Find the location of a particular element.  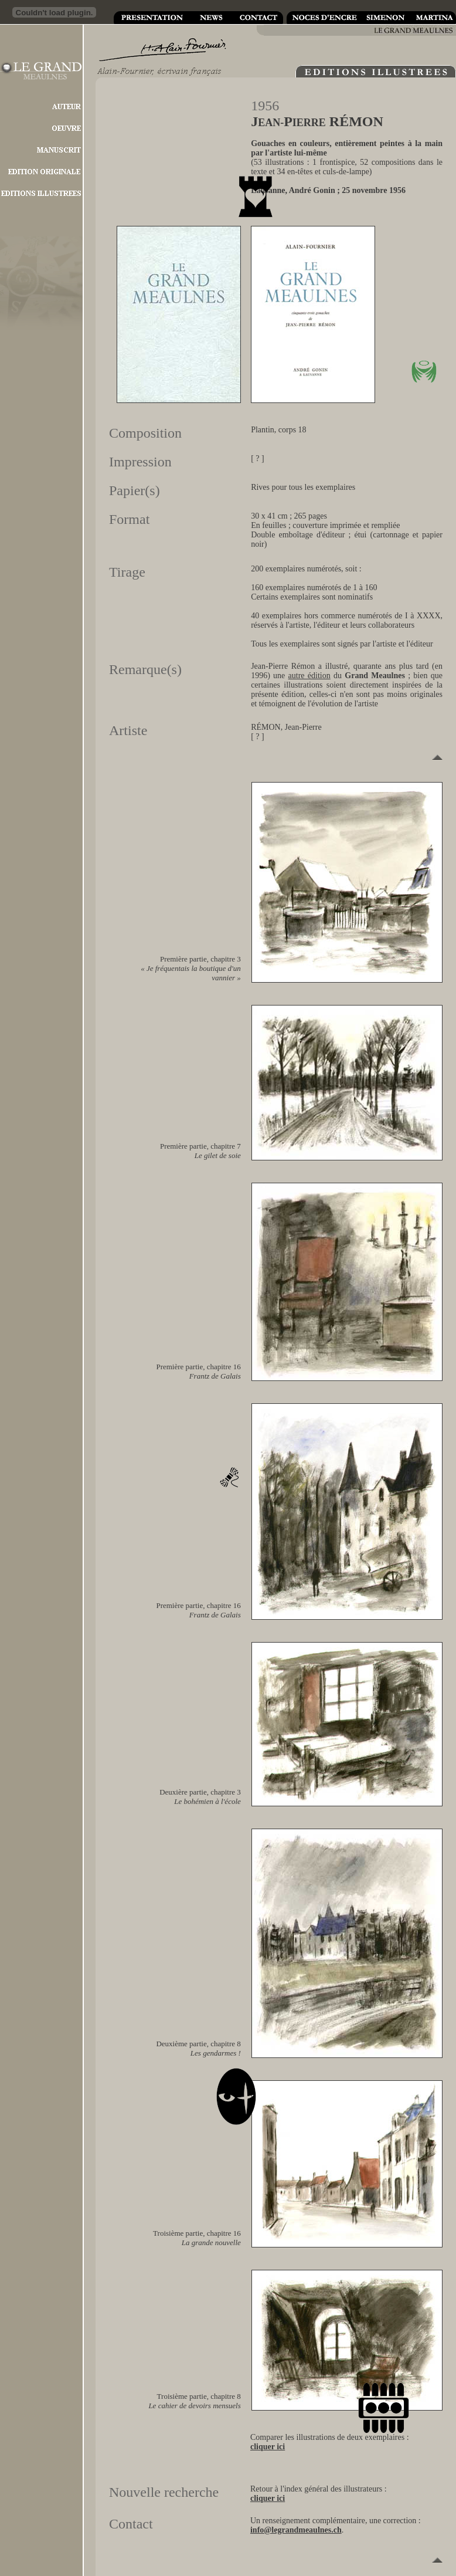

crafting or knitting category in a game is located at coordinates (229, 1477).